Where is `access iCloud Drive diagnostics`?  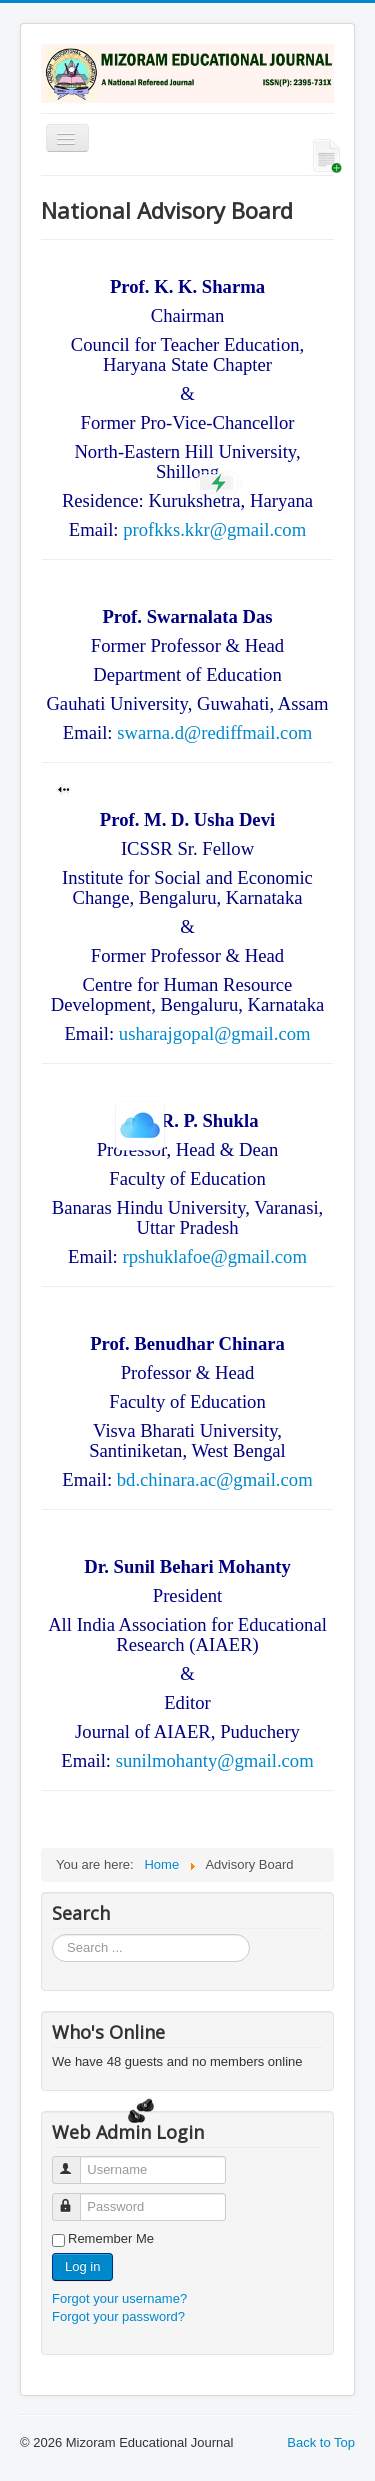
access iCloud Drive diagnostics is located at coordinates (140, 1126).